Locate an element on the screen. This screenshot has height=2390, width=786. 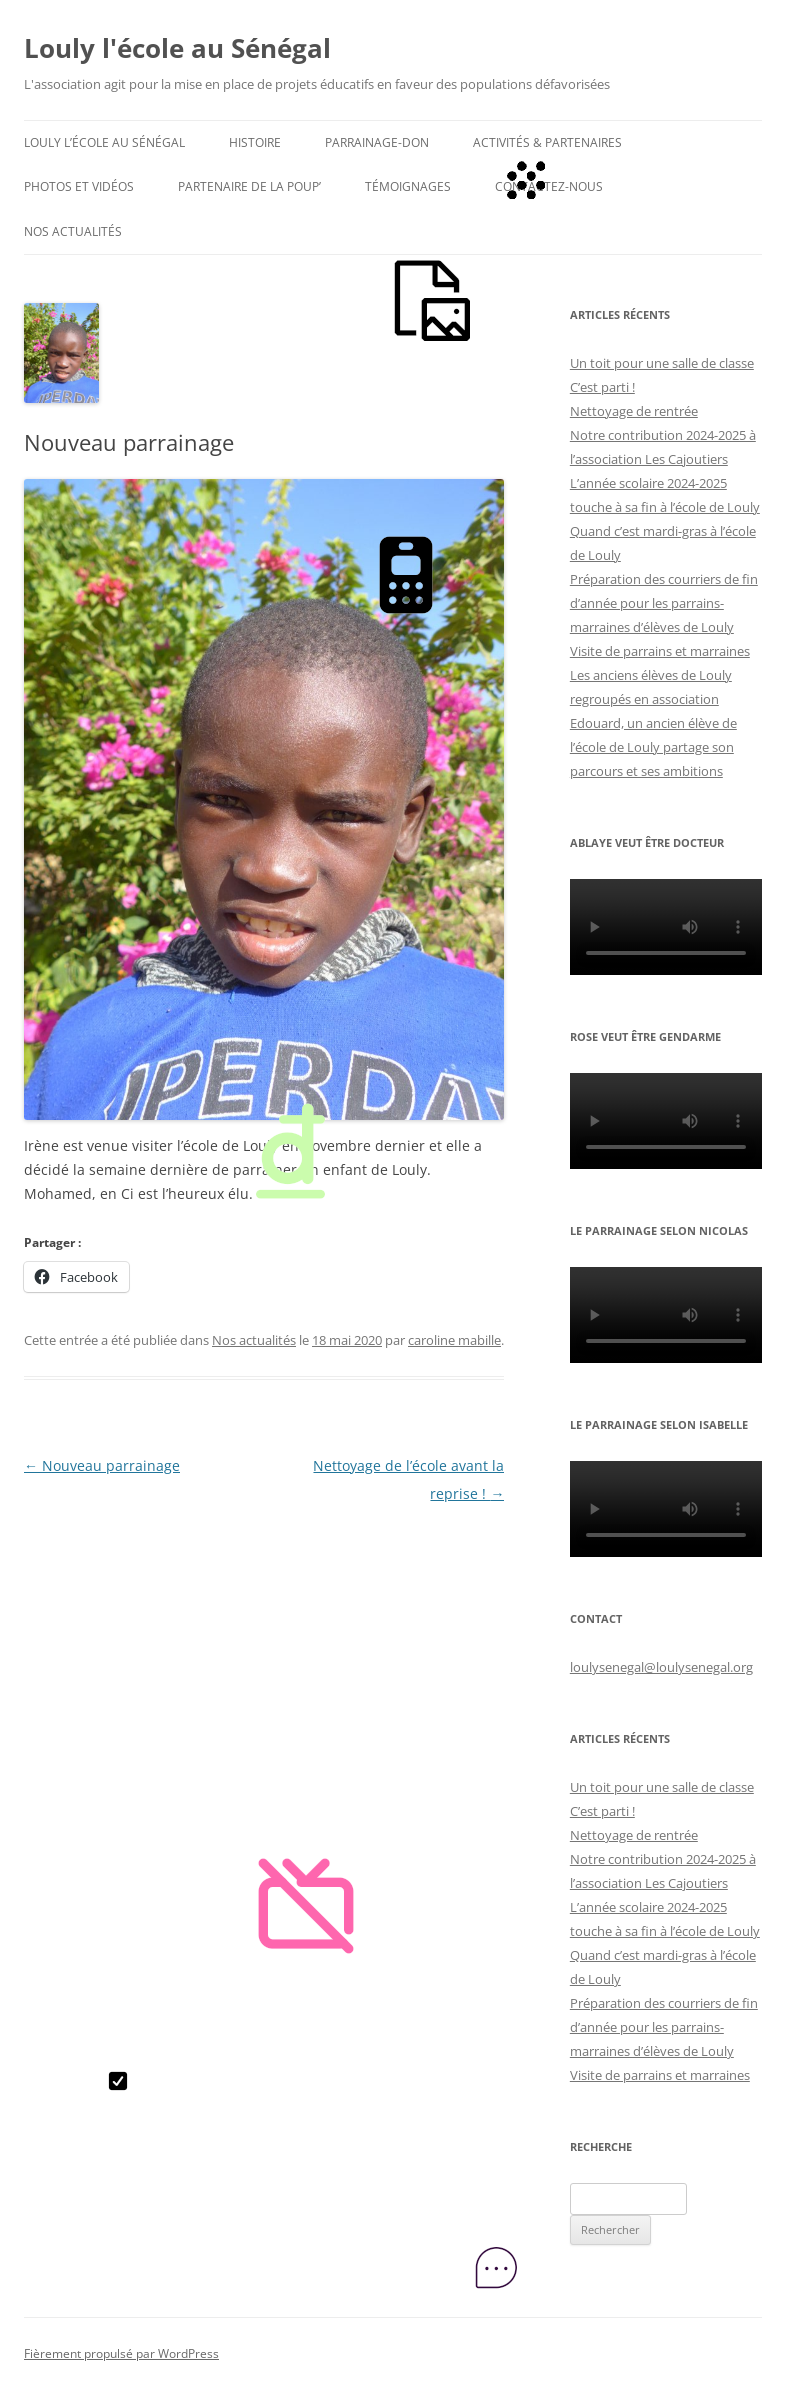
indicates Vietnamese dong currency is located at coordinates (290, 1152).